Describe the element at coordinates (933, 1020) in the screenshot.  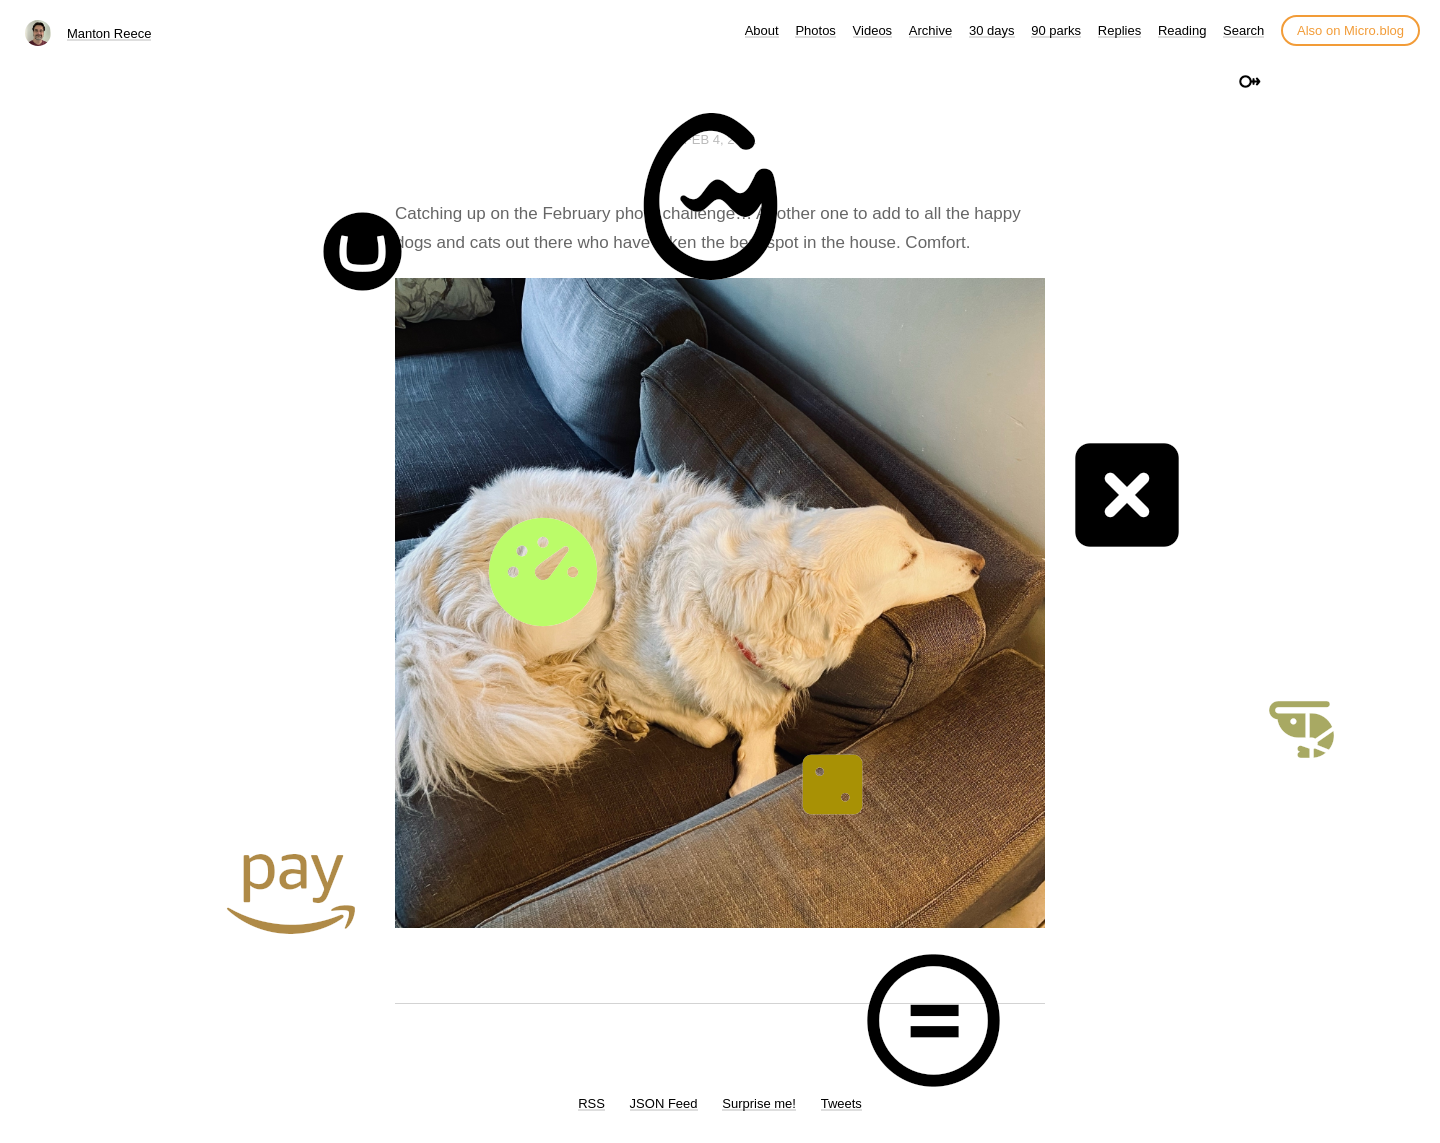
I see `indicates creative commons no derivatives license` at that location.